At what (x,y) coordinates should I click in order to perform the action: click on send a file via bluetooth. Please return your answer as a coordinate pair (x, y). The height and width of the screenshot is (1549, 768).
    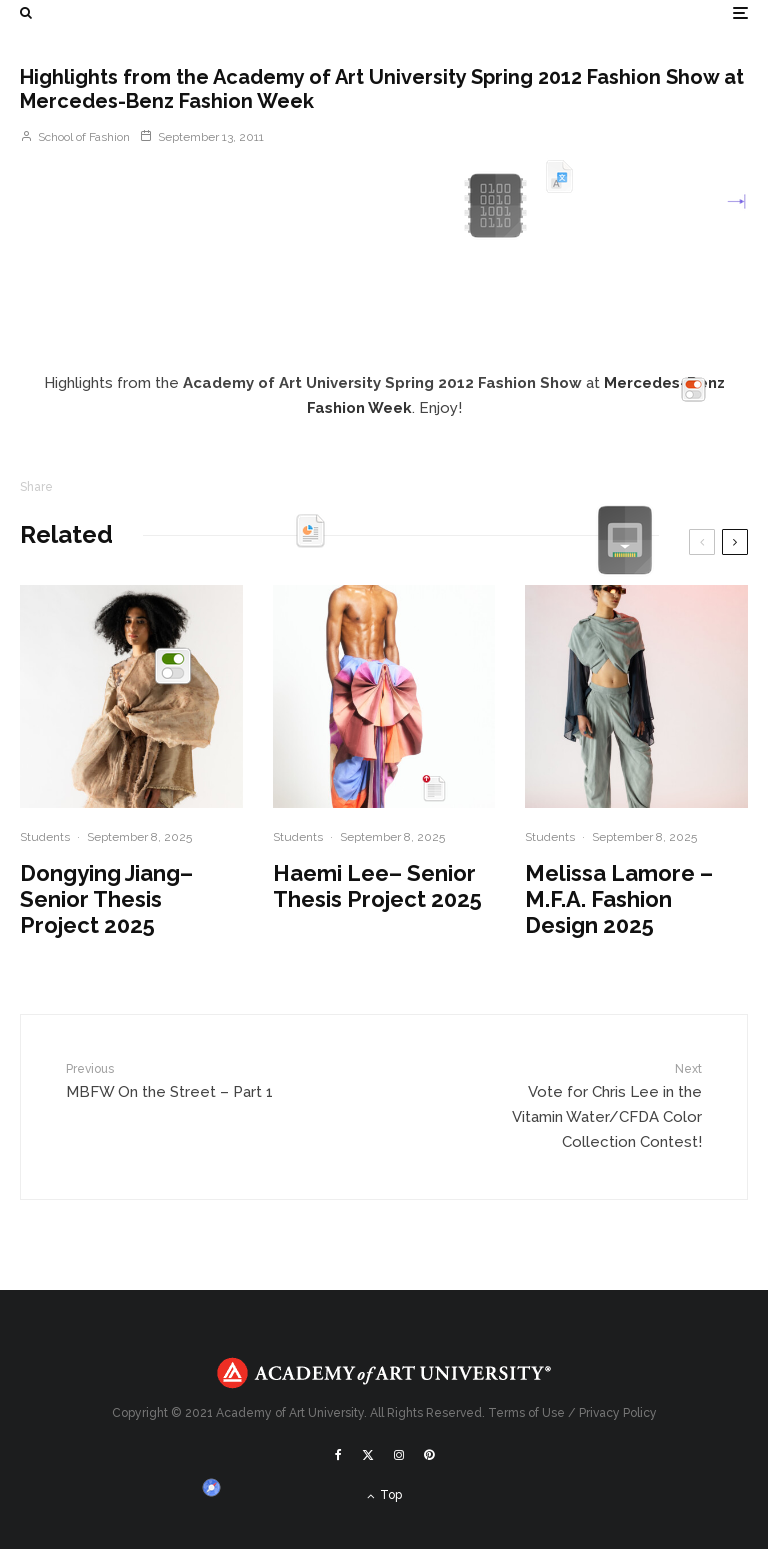
    Looking at the image, I should click on (434, 788).